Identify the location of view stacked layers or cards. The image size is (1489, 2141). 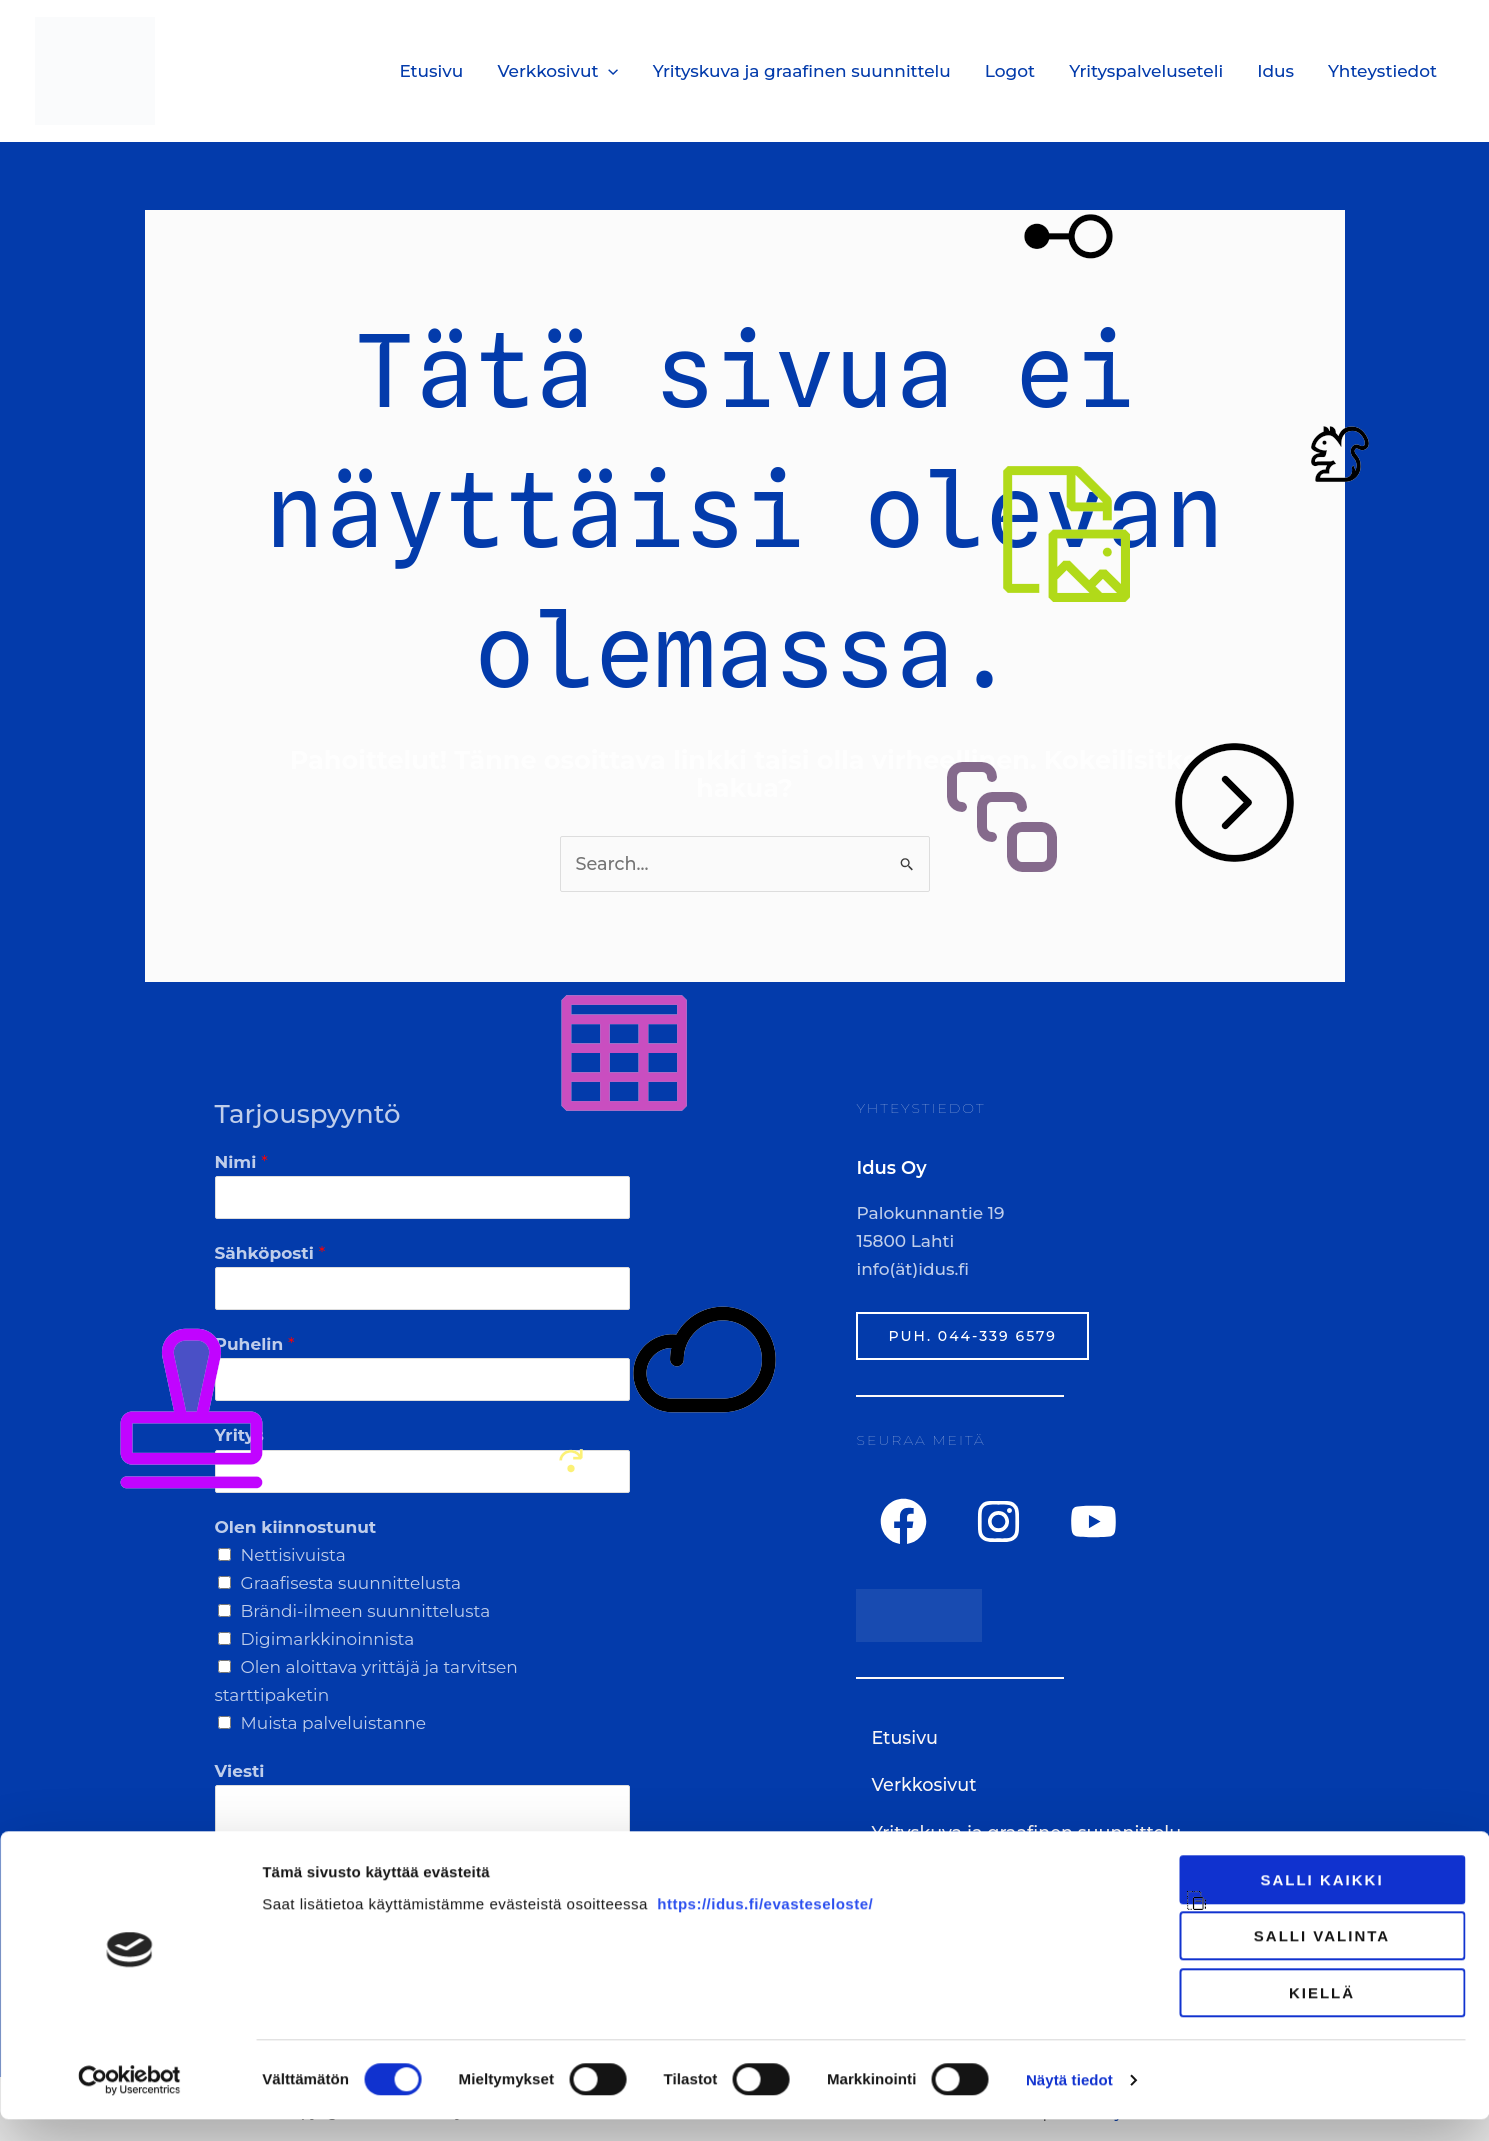
(1002, 817).